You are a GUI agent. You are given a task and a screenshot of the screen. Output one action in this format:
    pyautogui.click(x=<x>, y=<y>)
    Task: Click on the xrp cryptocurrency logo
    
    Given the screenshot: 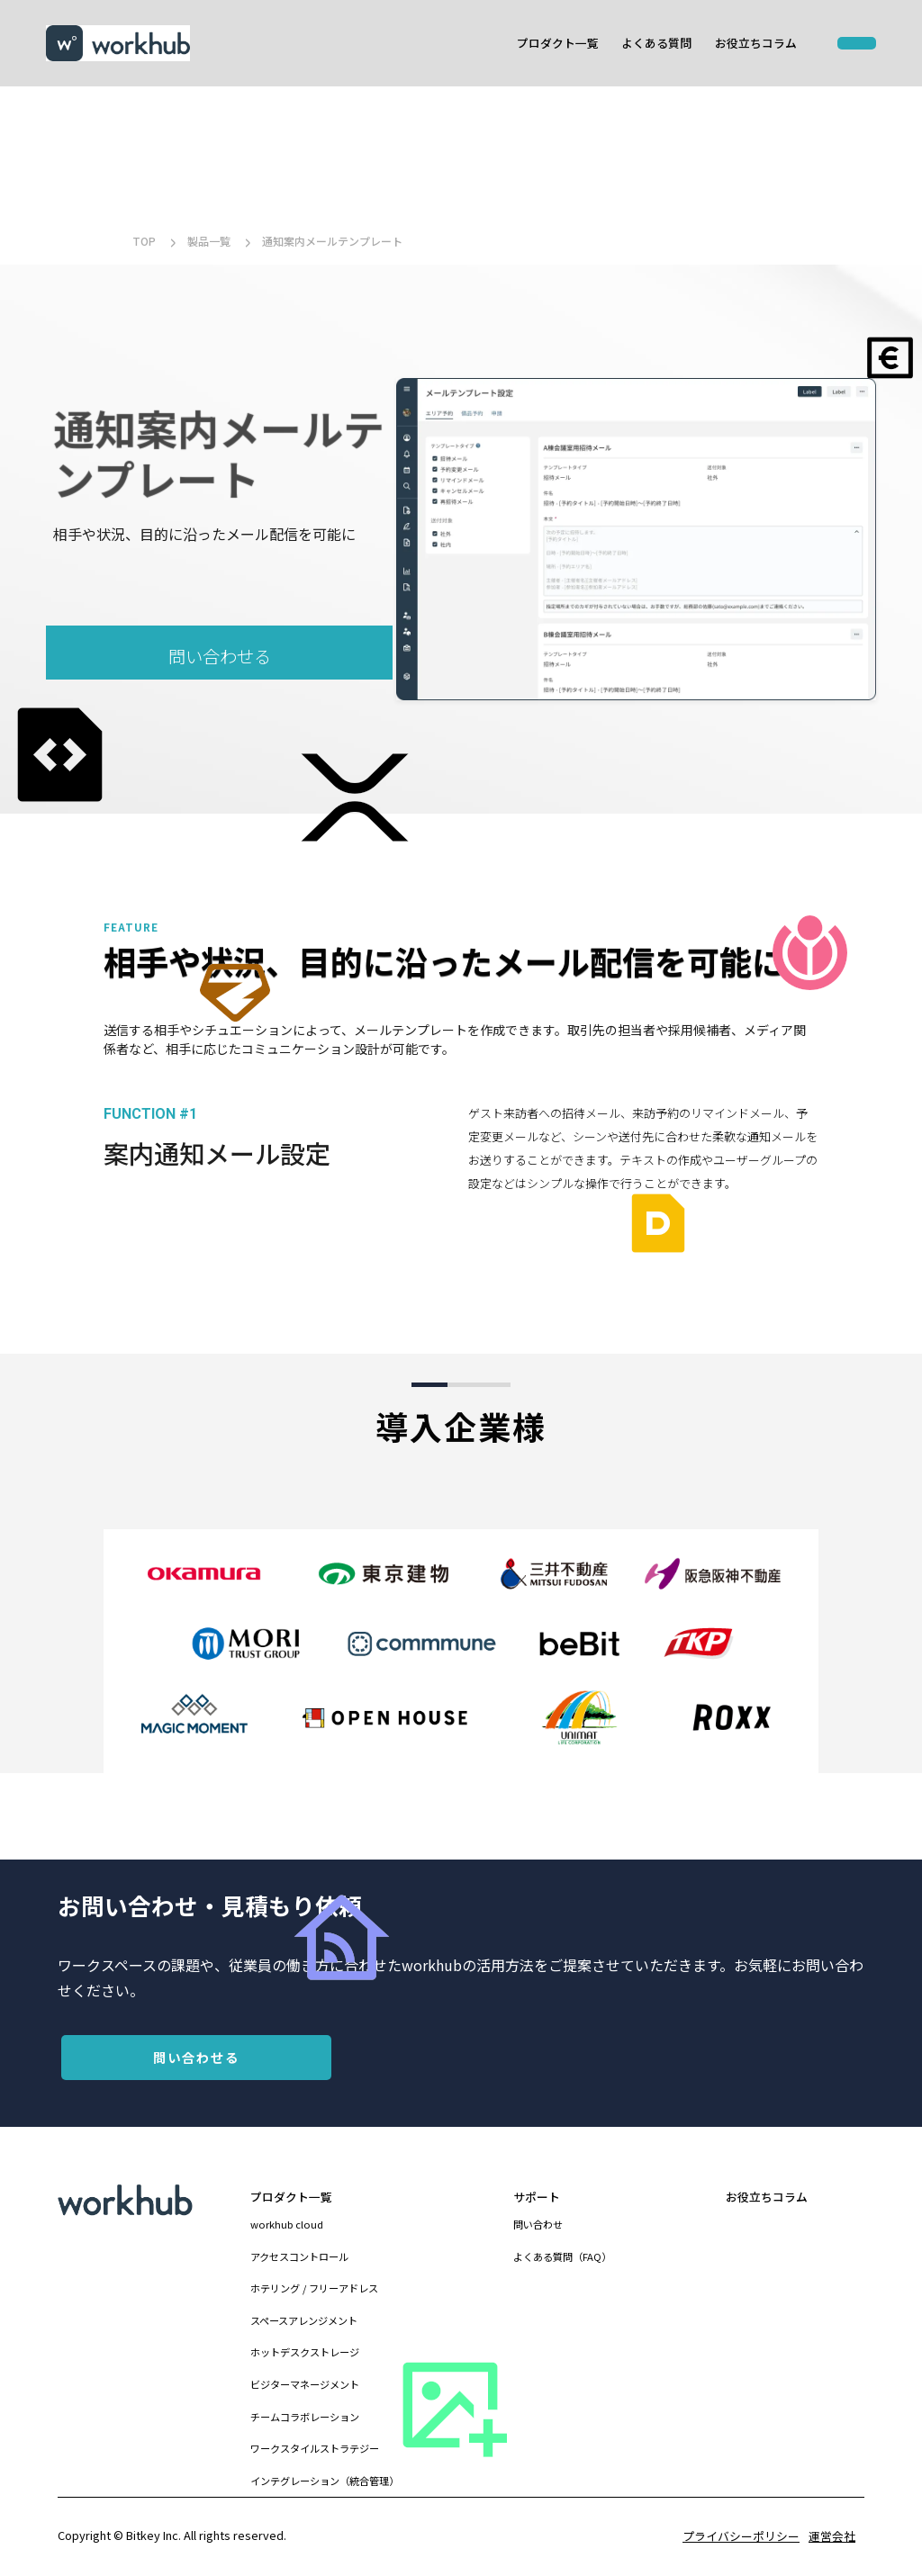 What is the action you would take?
    pyautogui.click(x=355, y=797)
    